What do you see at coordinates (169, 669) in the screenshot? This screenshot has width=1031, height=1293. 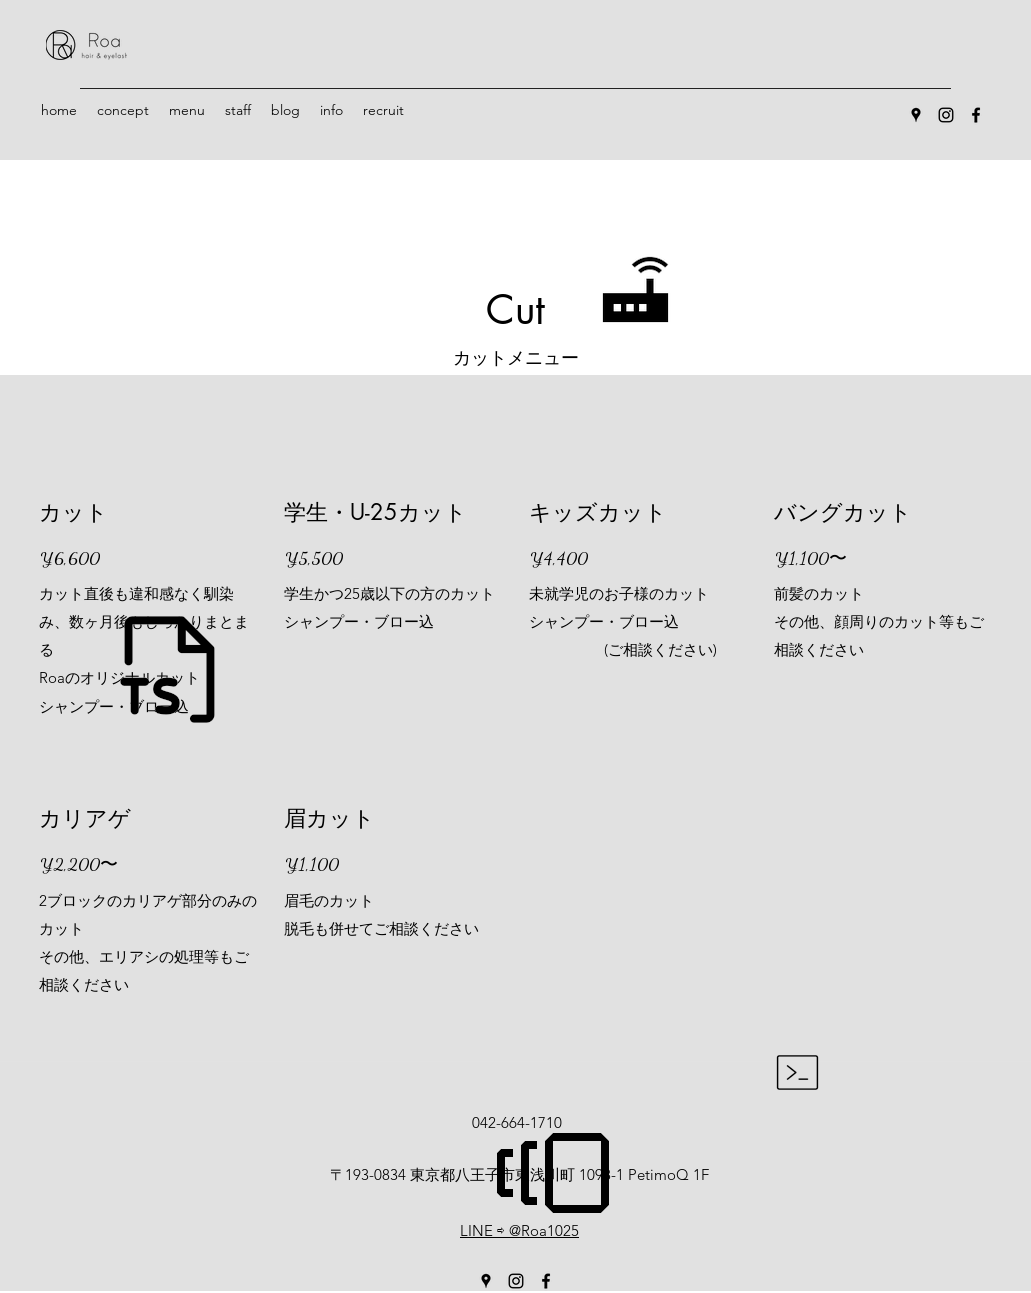 I see `a TypeScript file` at bounding box center [169, 669].